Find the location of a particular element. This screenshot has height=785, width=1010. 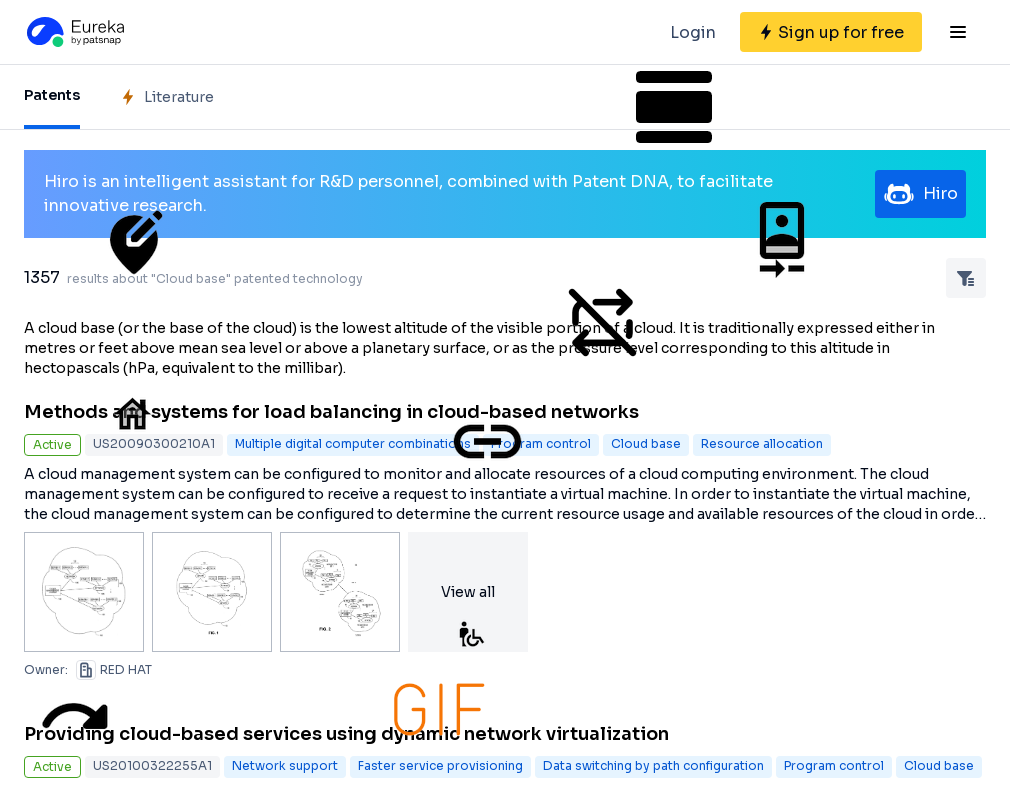

switch to day view in calendar is located at coordinates (676, 107).